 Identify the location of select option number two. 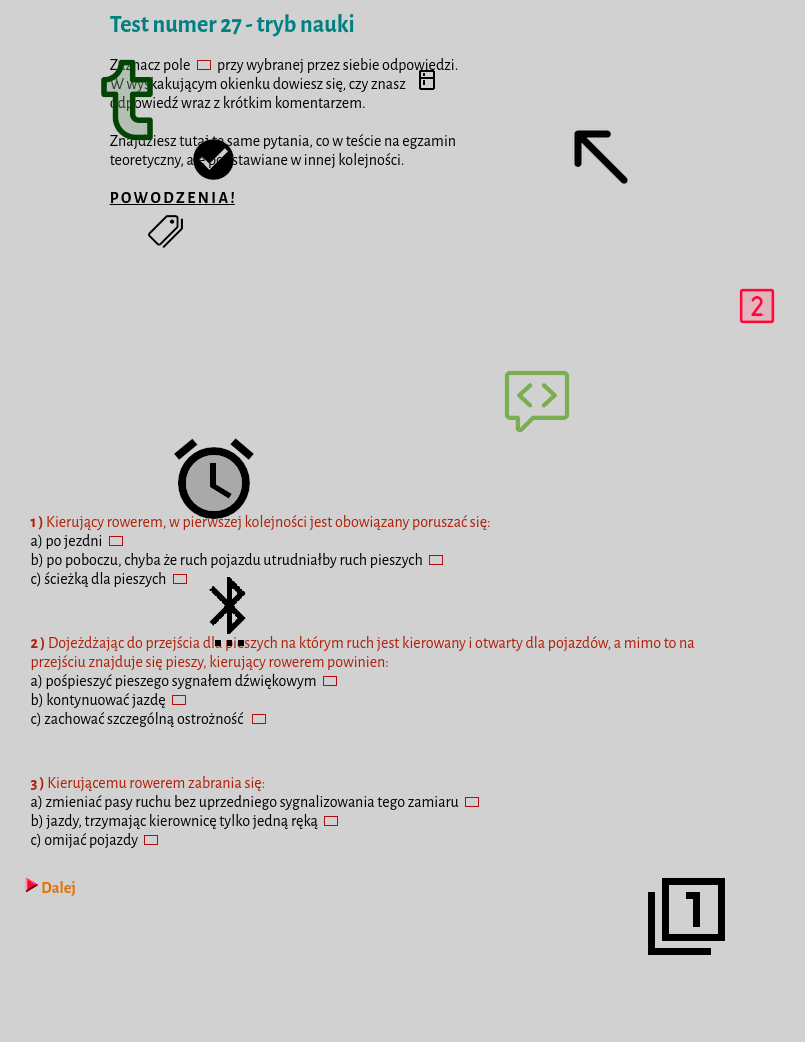
(757, 306).